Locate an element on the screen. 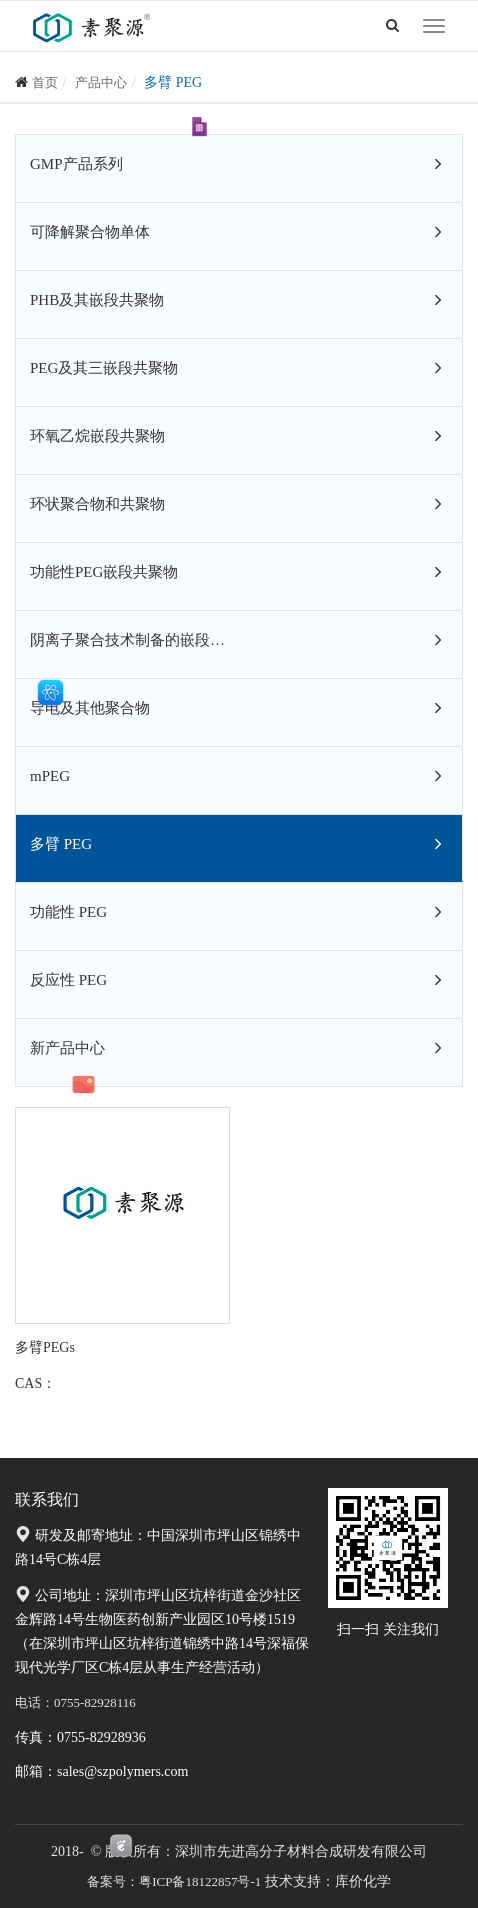  access GNOME desktop configuration settings is located at coordinates (121, 1846).